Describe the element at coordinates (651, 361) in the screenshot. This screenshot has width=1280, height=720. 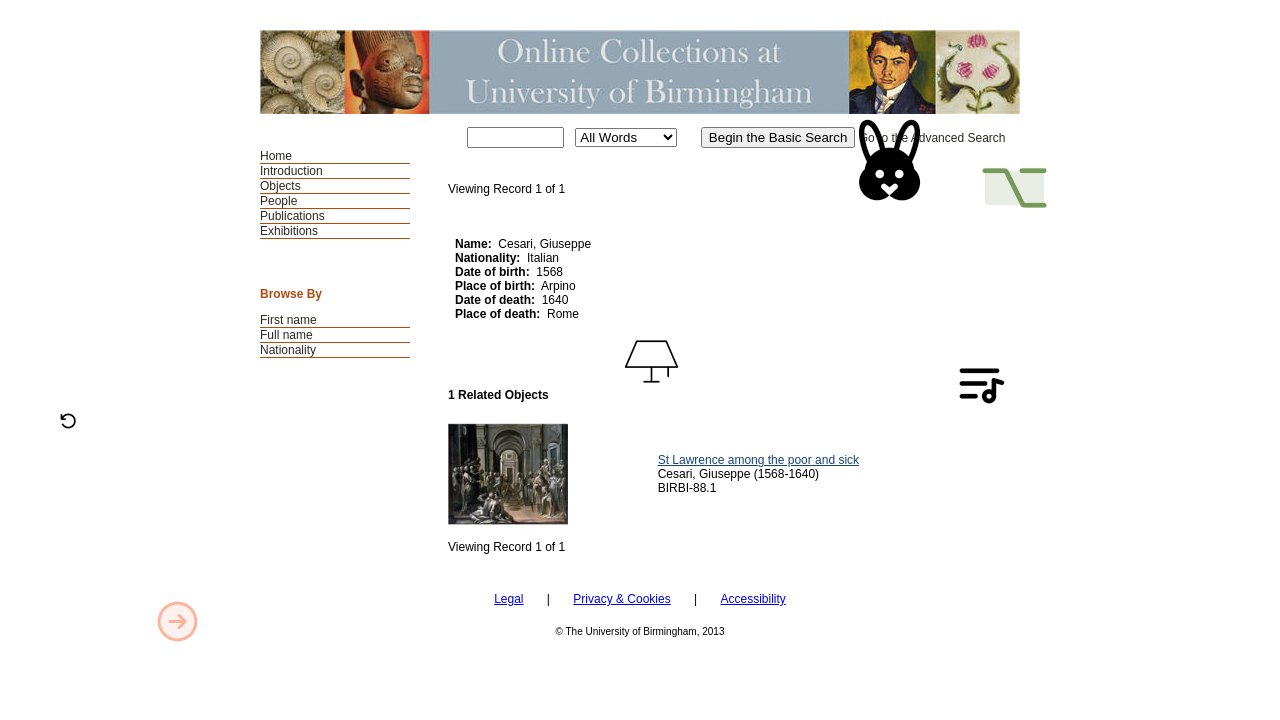
I see `toggle desk lamp or reading light` at that location.